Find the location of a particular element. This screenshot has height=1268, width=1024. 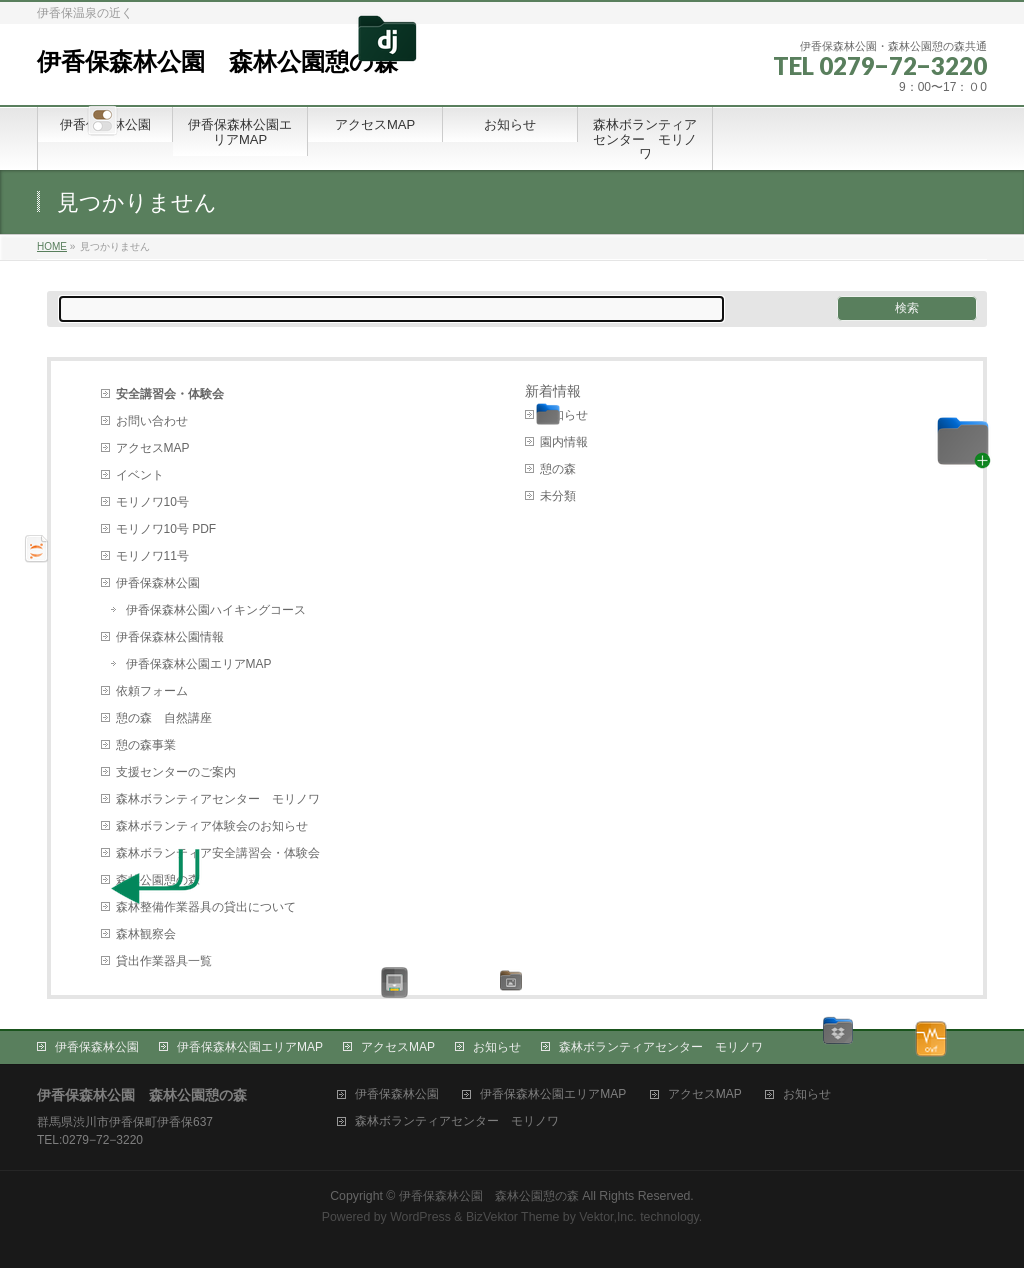

folder containing django project files is located at coordinates (387, 40).